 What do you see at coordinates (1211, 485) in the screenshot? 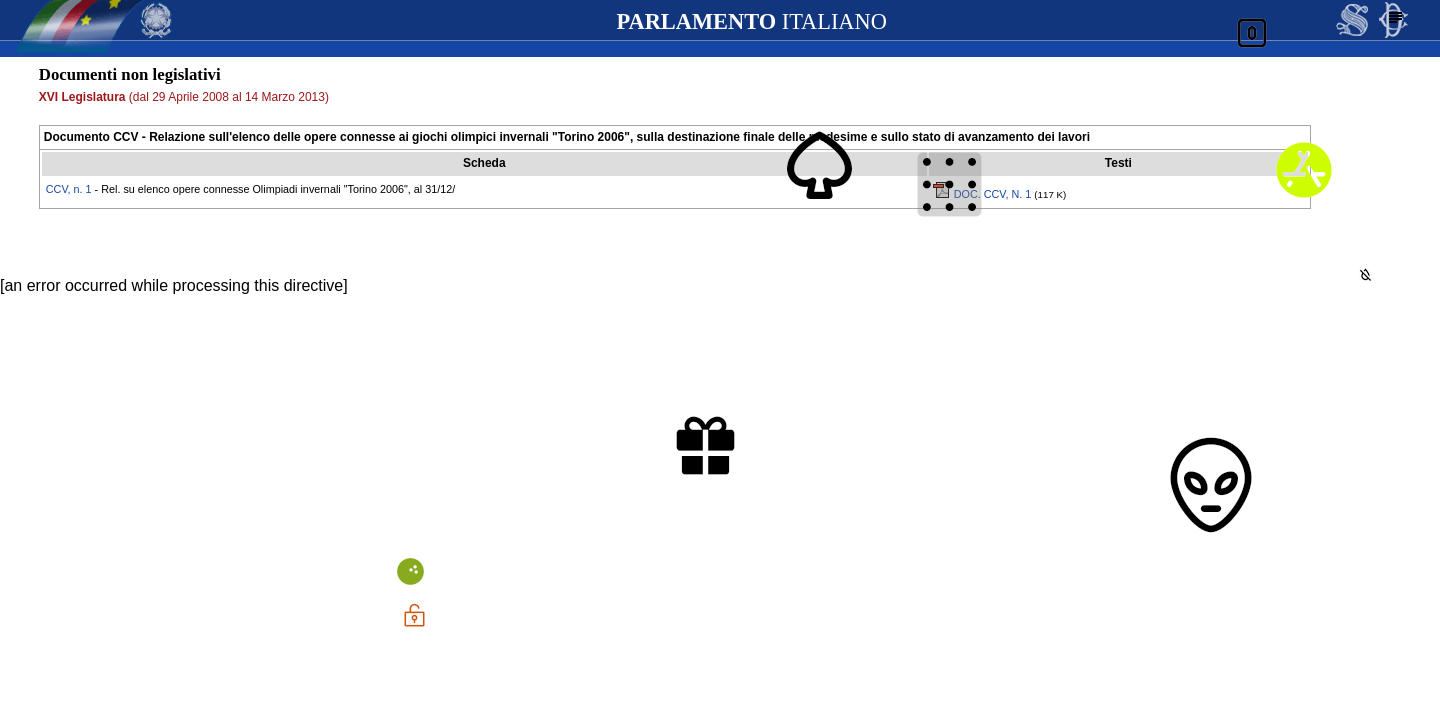
I see `indicates unknown or unidentified user` at bounding box center [1211, 485].